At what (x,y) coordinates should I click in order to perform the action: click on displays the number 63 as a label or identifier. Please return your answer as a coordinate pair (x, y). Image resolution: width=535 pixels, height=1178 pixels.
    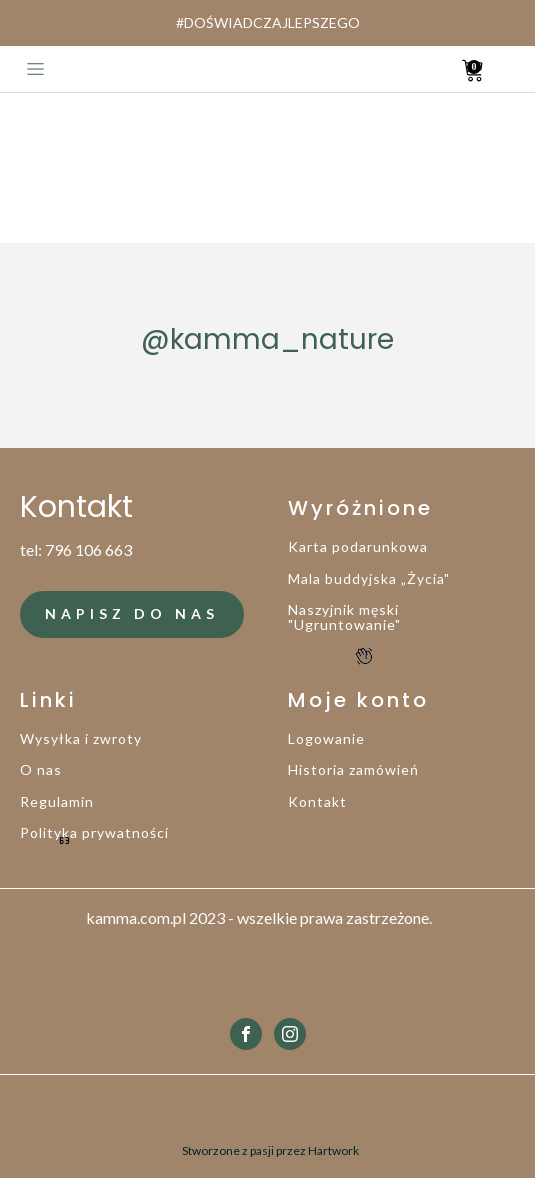
    Looking at the image, I should click on (64, 840).